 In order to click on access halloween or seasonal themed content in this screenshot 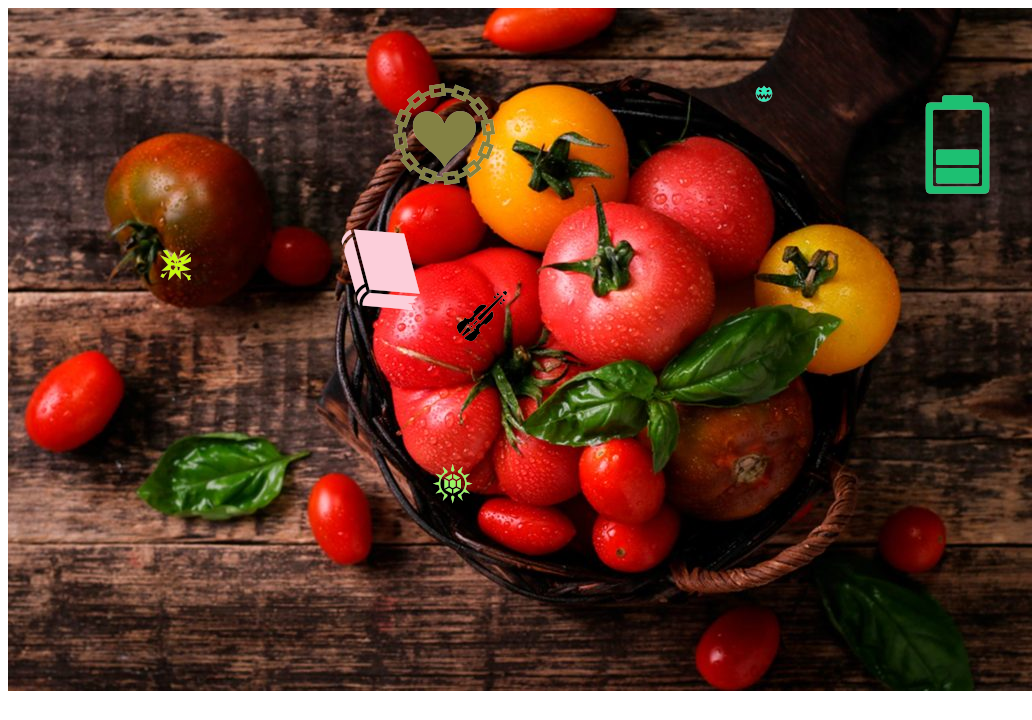, I will do `click(764, 94)`.